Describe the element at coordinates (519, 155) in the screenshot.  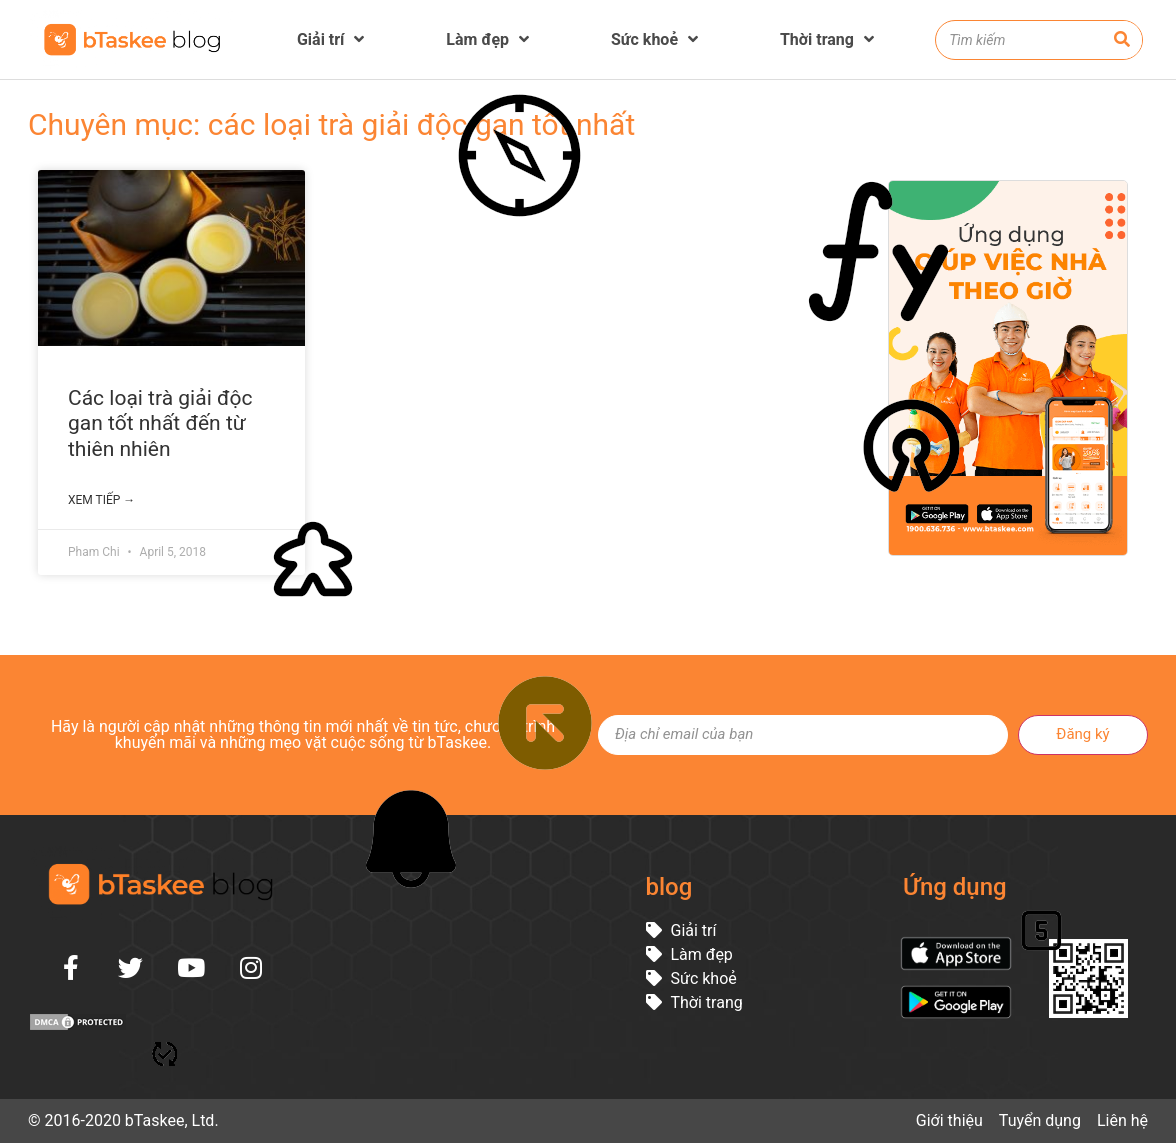
I see `navigate to explore or discover features` at that location.